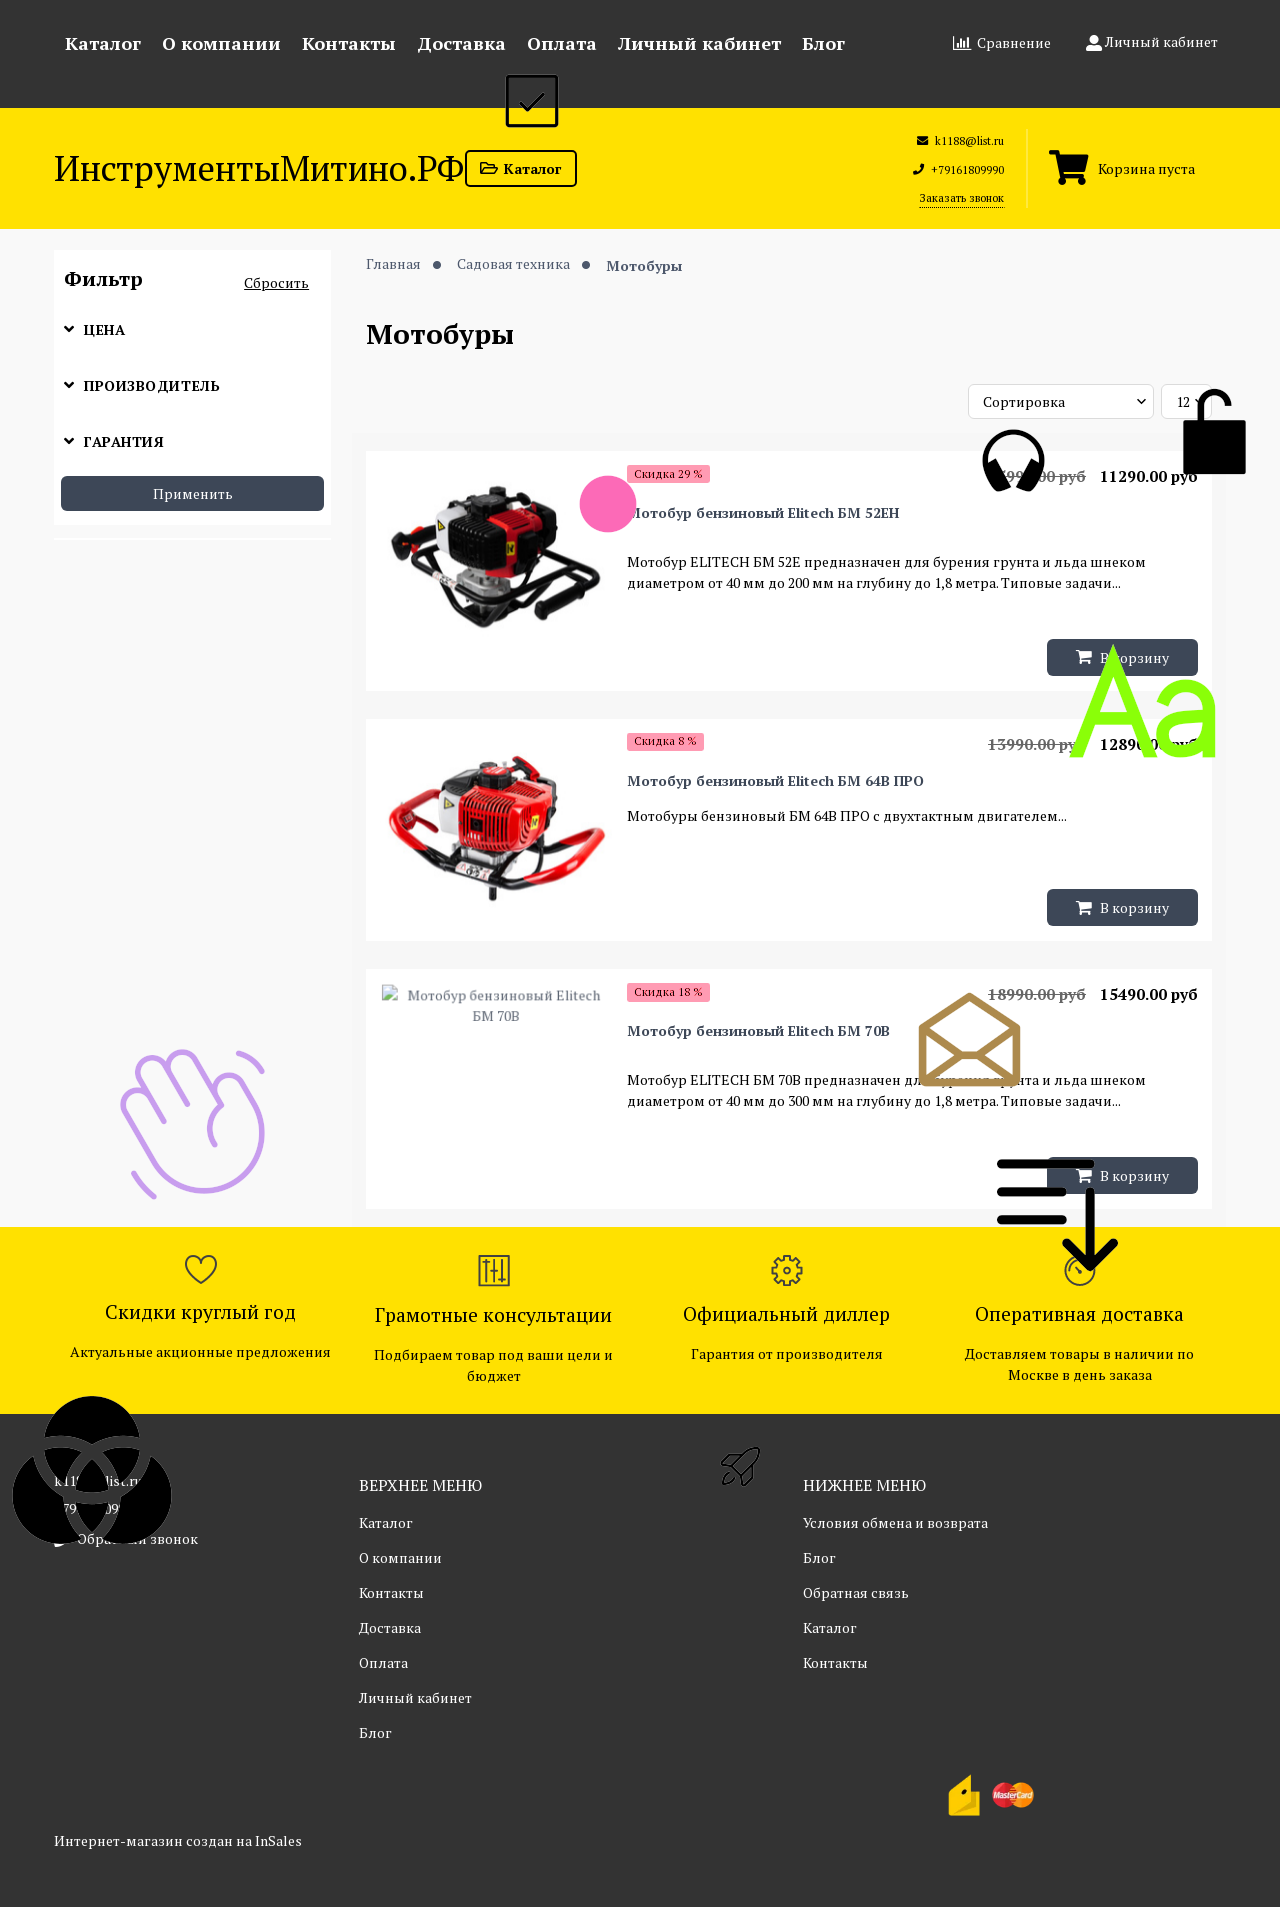 The image size is (1280, 1907). Describe the element at coordinates (1142, 704) in the screenshot. I see `change font or text settings` at that location.